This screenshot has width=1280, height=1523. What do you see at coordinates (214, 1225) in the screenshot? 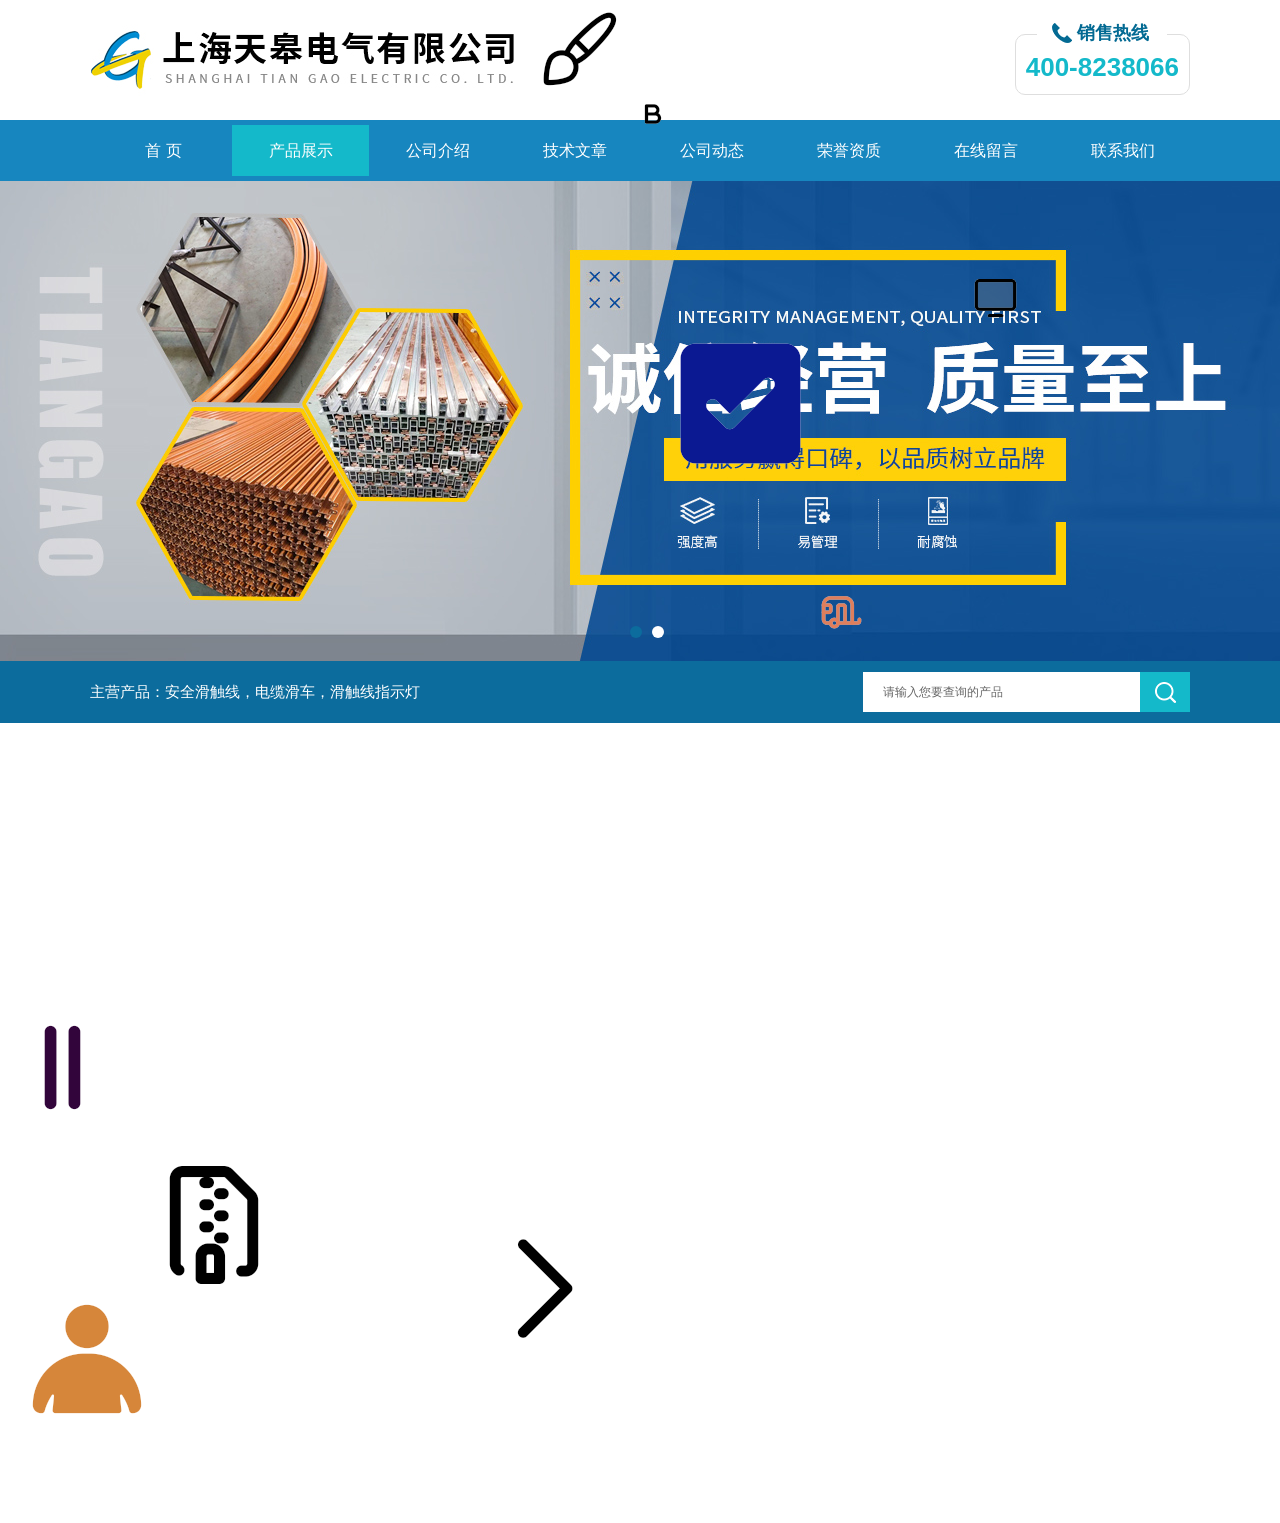
I see `view or open a compressed zip file` at bounding box center [214, 1225].